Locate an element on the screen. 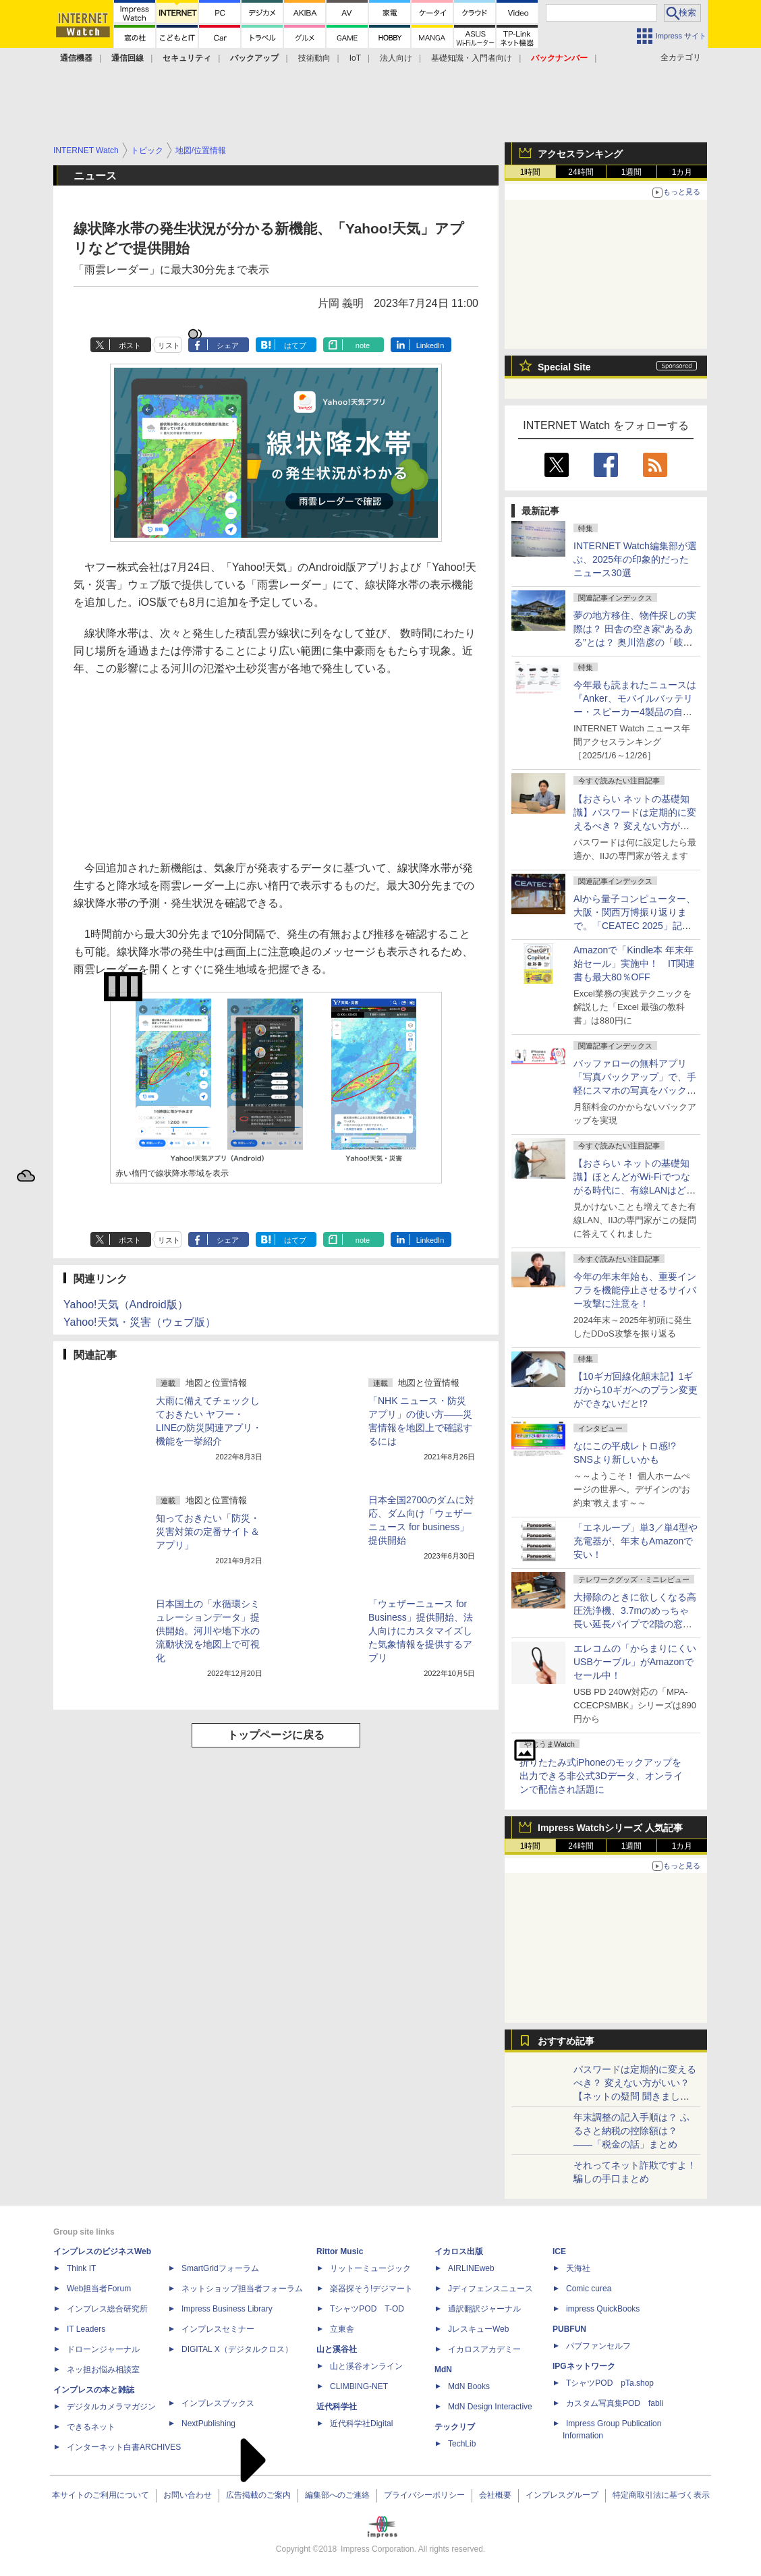 The image size is (761, 2576). indicates active recording or live broadcast is located at coordinates (195, 334).